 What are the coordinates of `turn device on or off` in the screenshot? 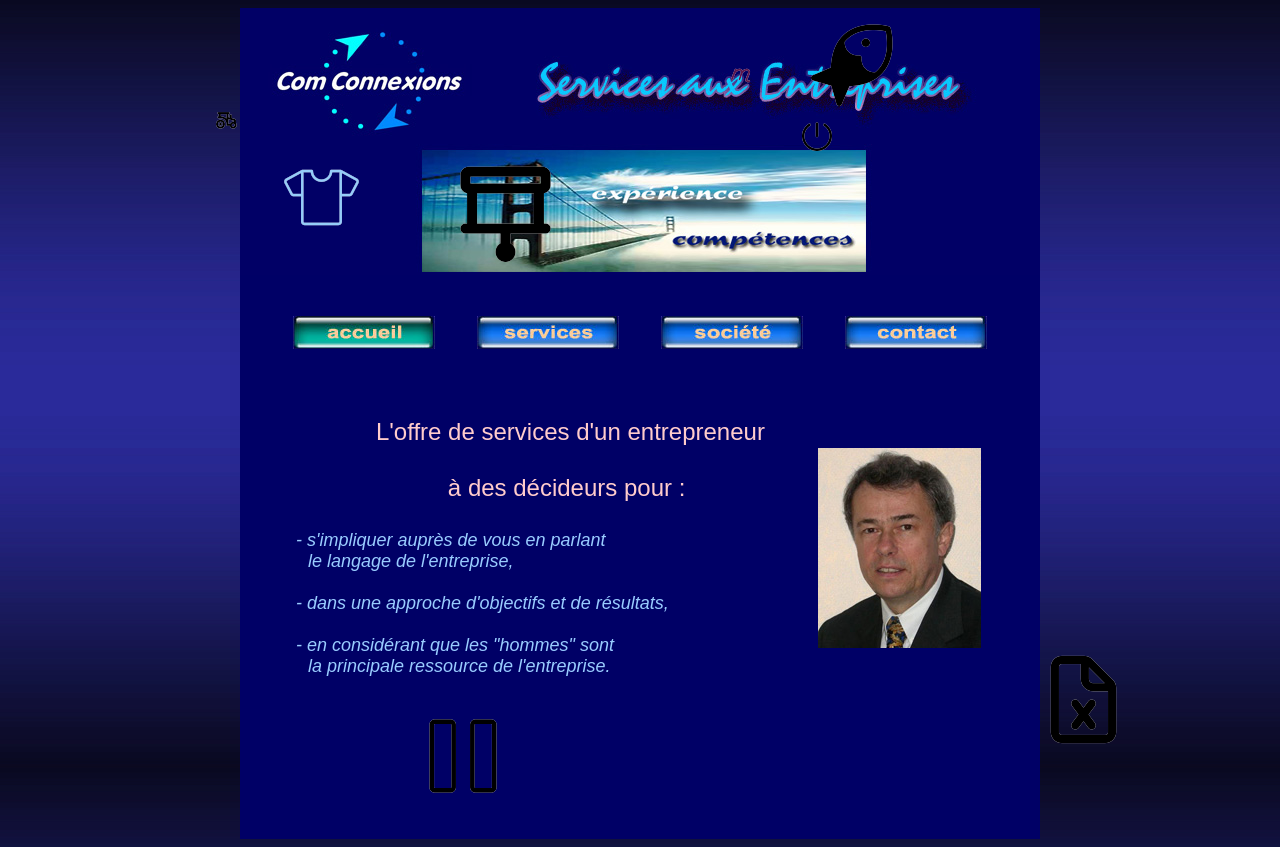 It's located at (817, 136).